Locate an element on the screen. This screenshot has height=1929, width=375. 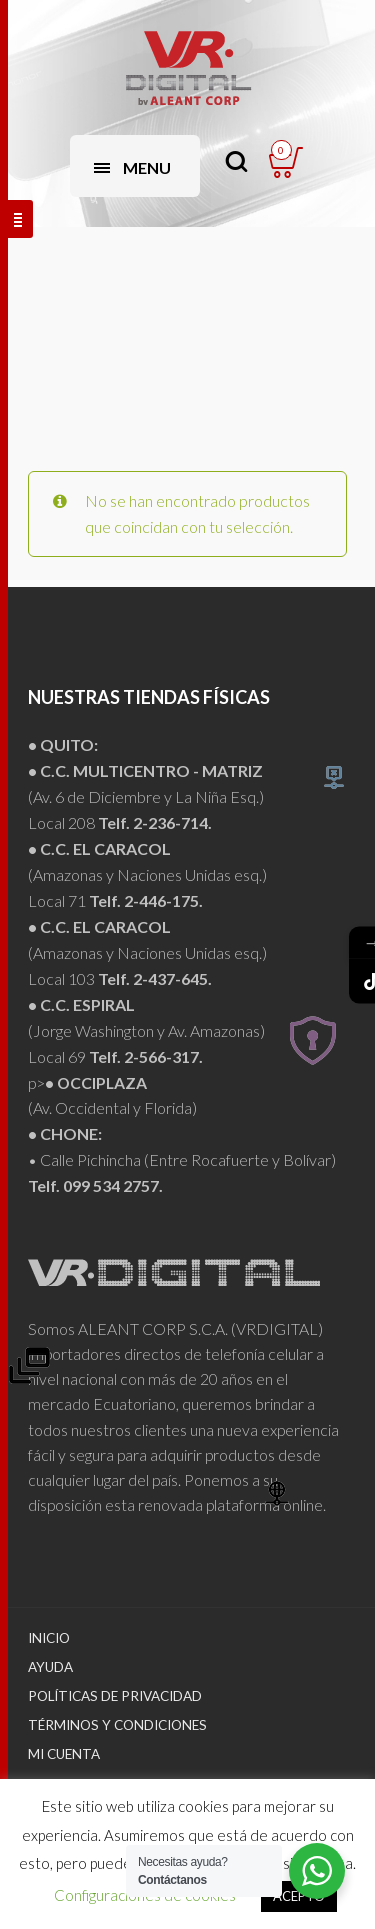
remove an event from the timeline is located at coordinates (334, 777).